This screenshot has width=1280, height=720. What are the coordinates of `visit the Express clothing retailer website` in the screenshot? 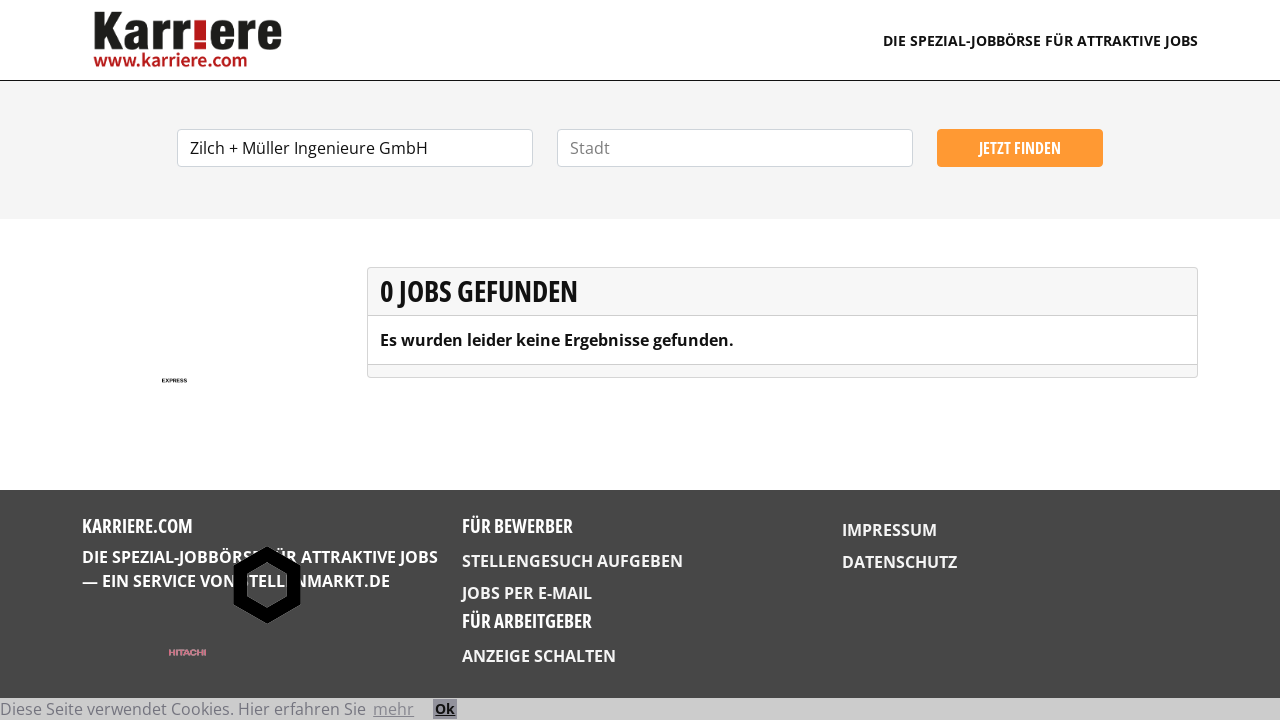 It's located at (174, 380).